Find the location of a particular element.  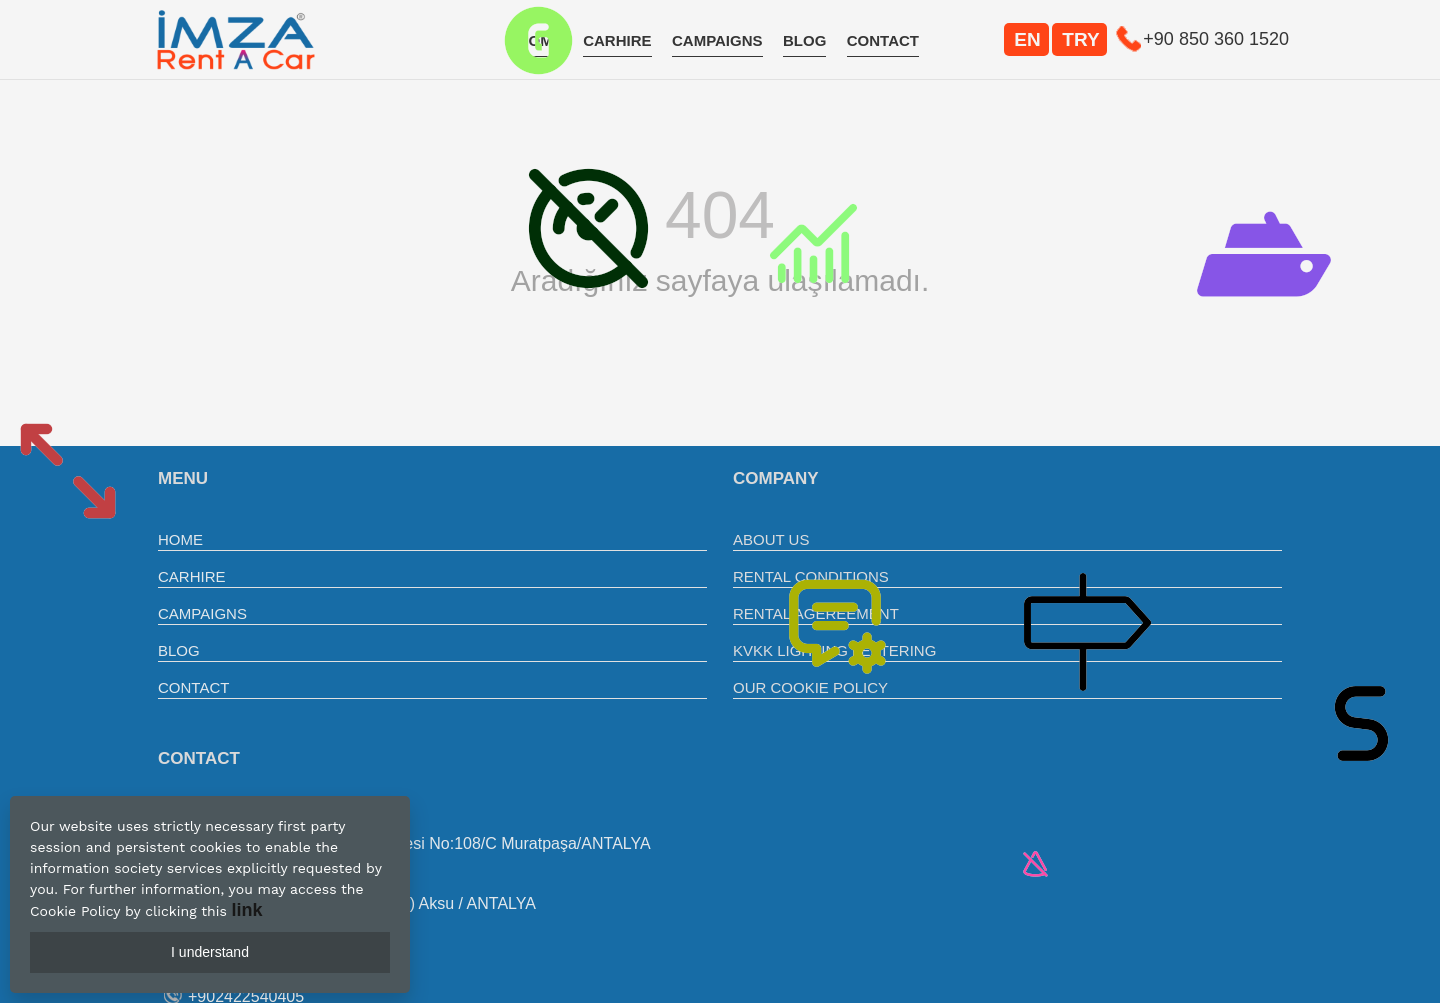

select ferry as transportation mode is located at coordinates (1264, 254).